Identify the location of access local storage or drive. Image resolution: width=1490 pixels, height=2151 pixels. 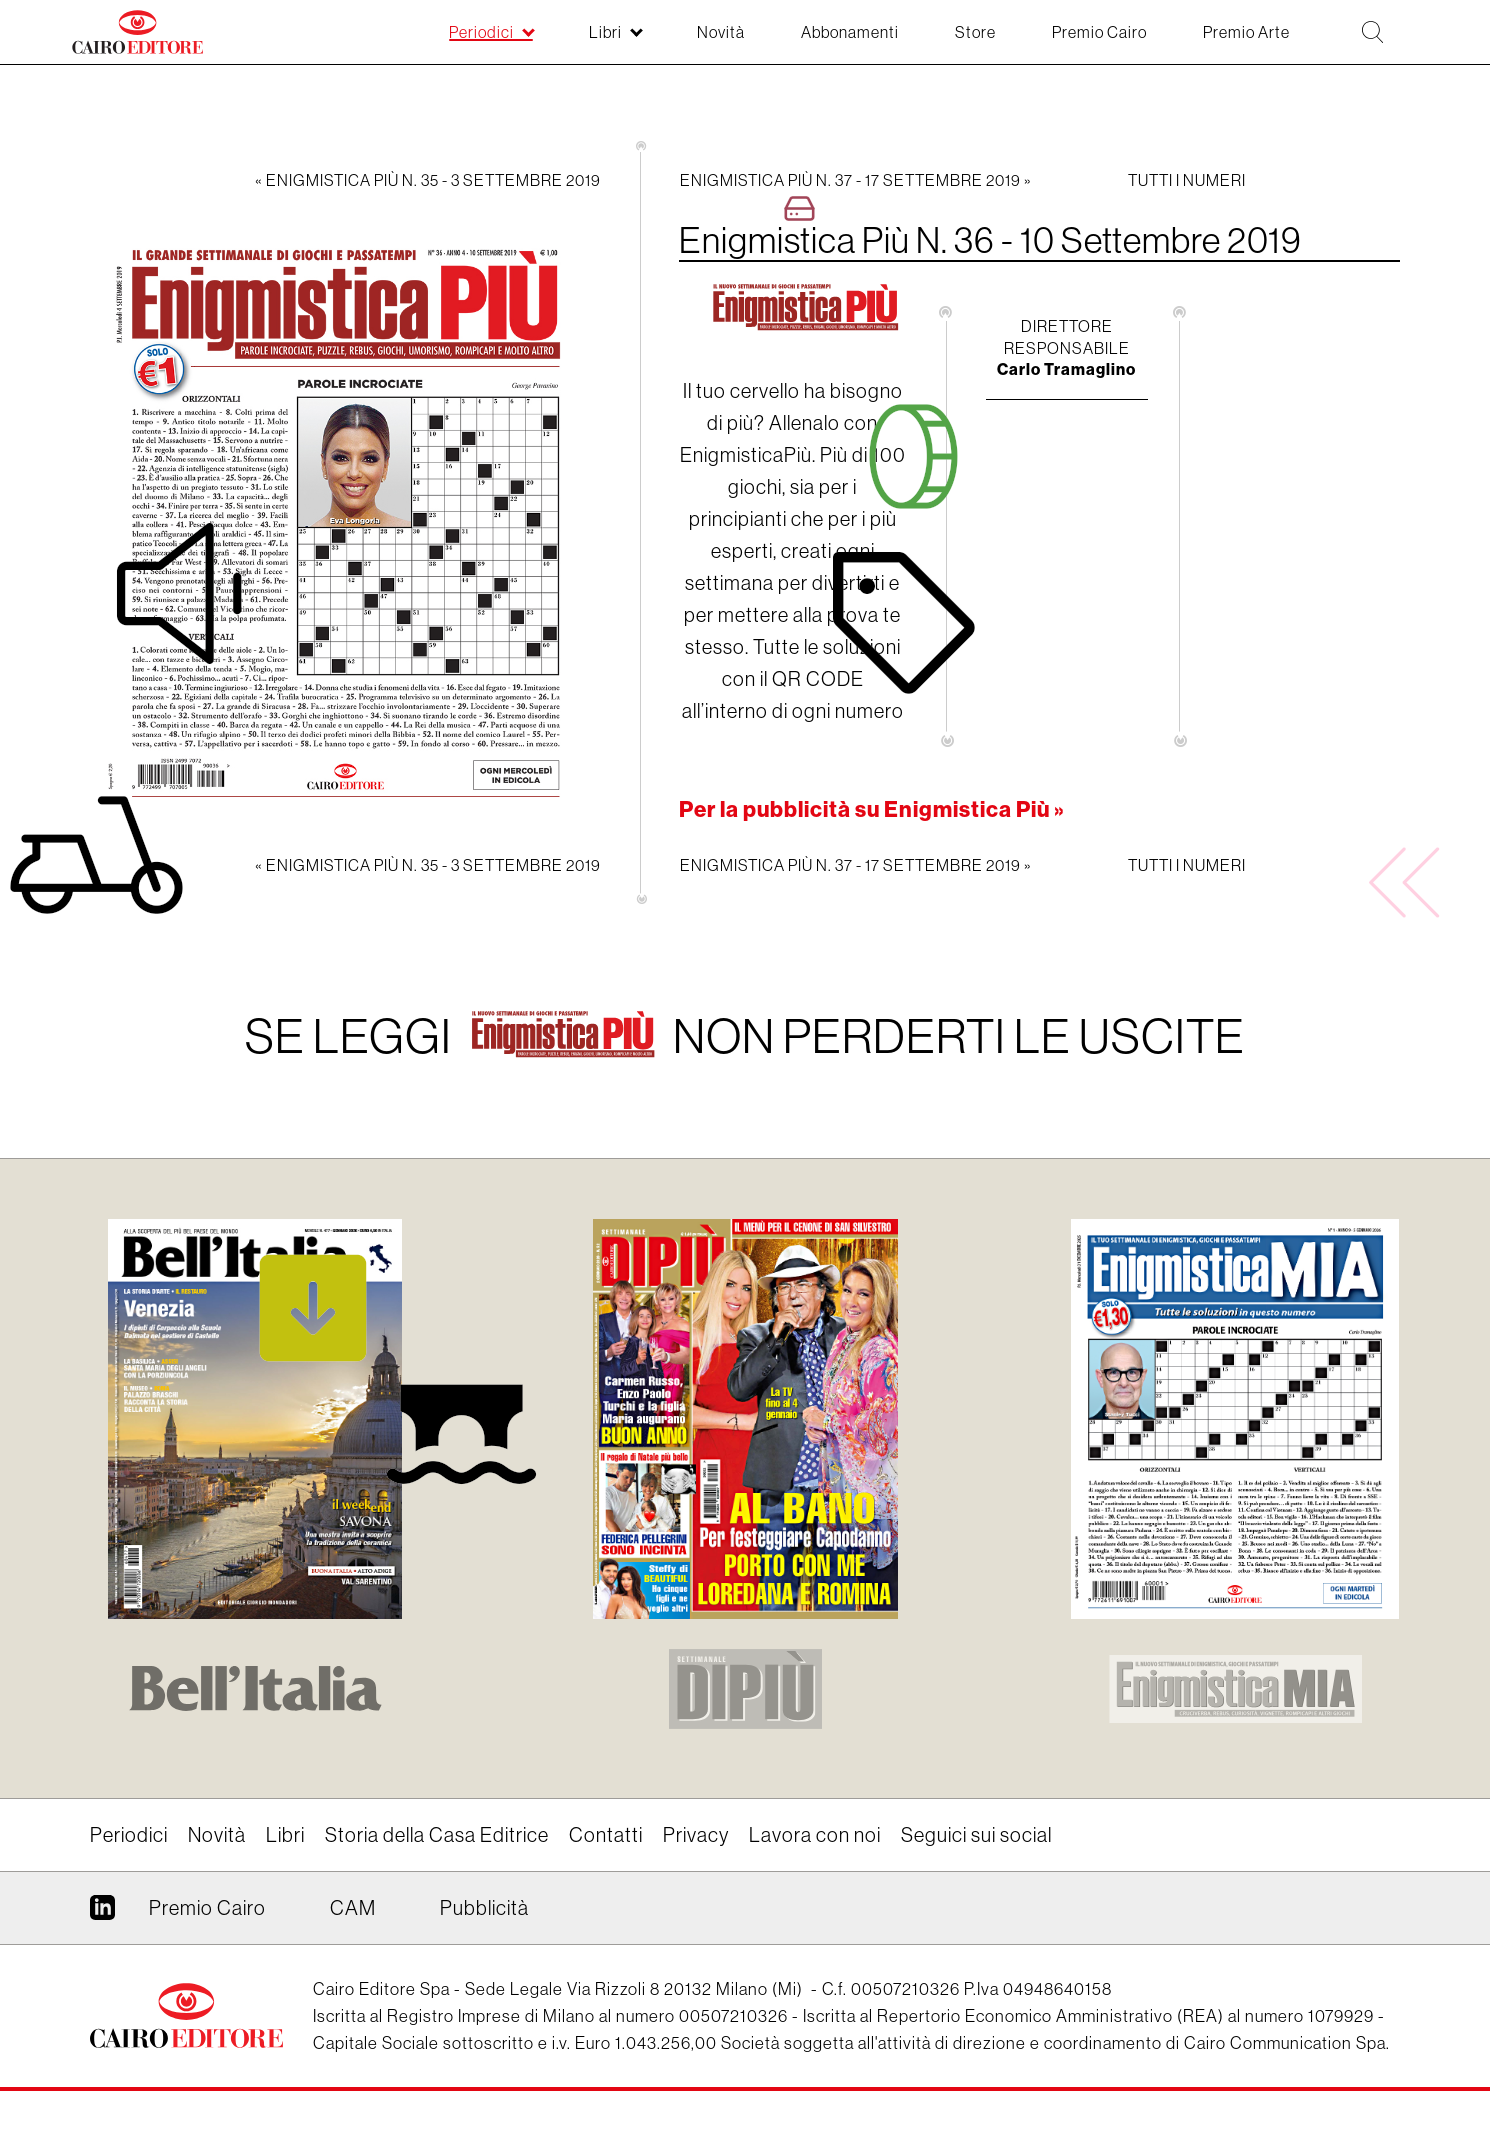
(799, 208).